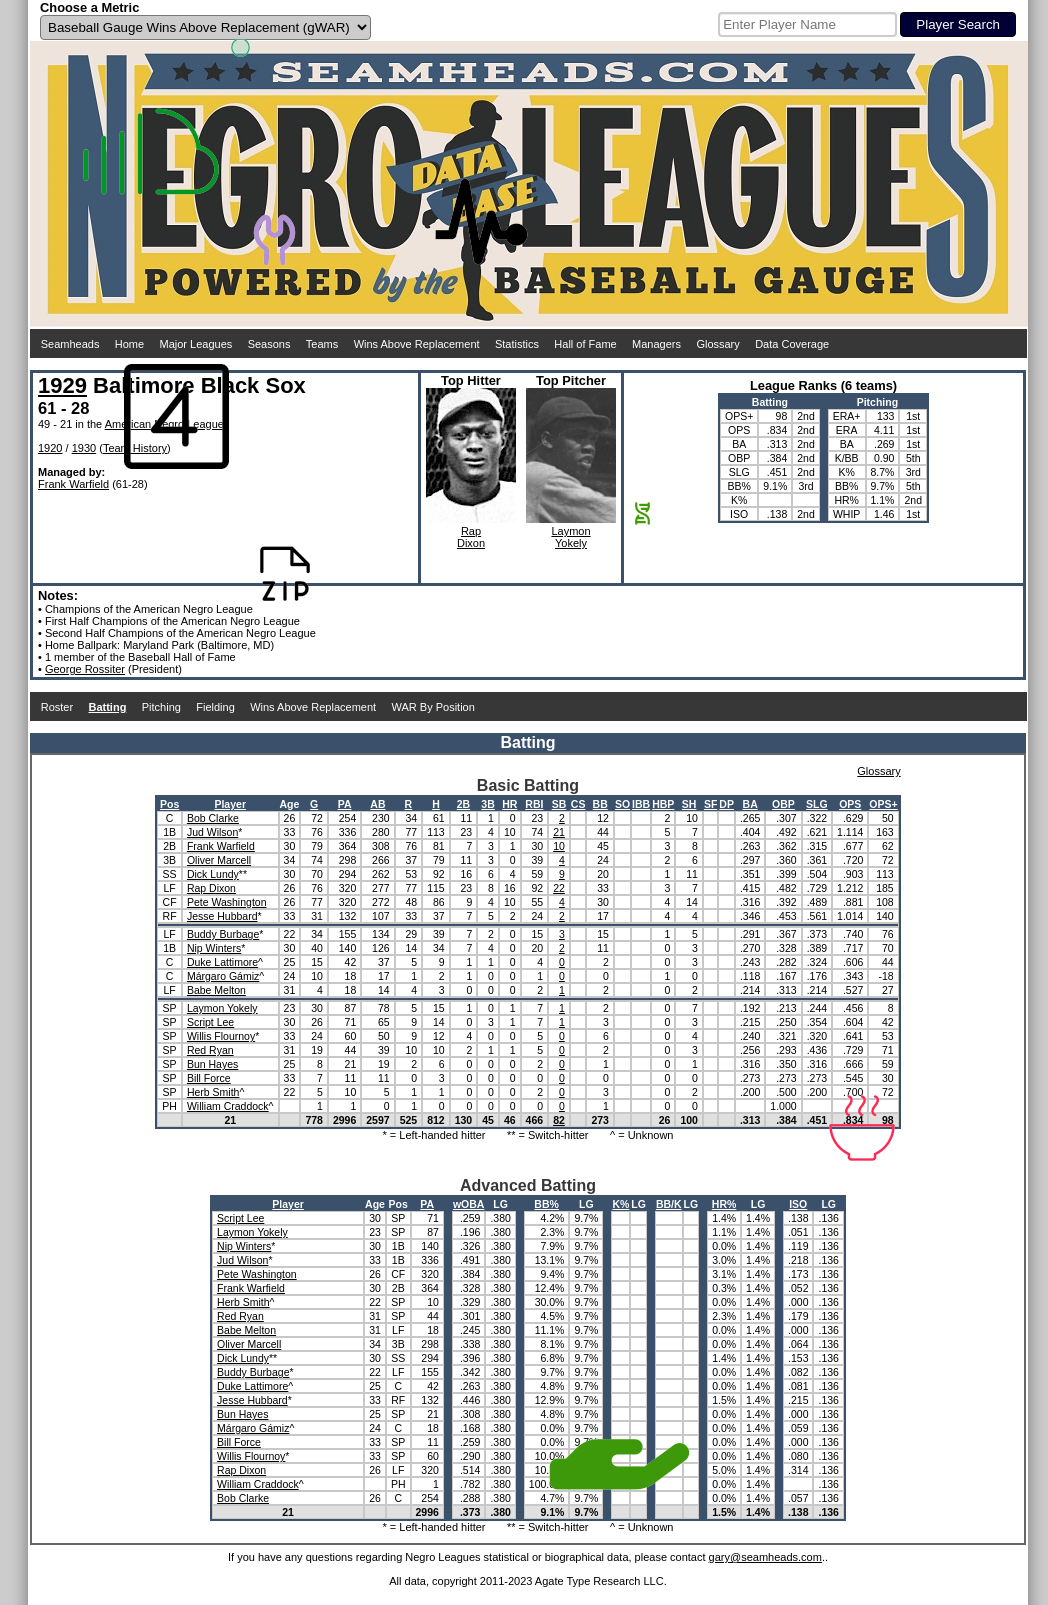  Describe the element at coordinates (285, 576) in the screenshot. I see `compressed file or archive` at that location.